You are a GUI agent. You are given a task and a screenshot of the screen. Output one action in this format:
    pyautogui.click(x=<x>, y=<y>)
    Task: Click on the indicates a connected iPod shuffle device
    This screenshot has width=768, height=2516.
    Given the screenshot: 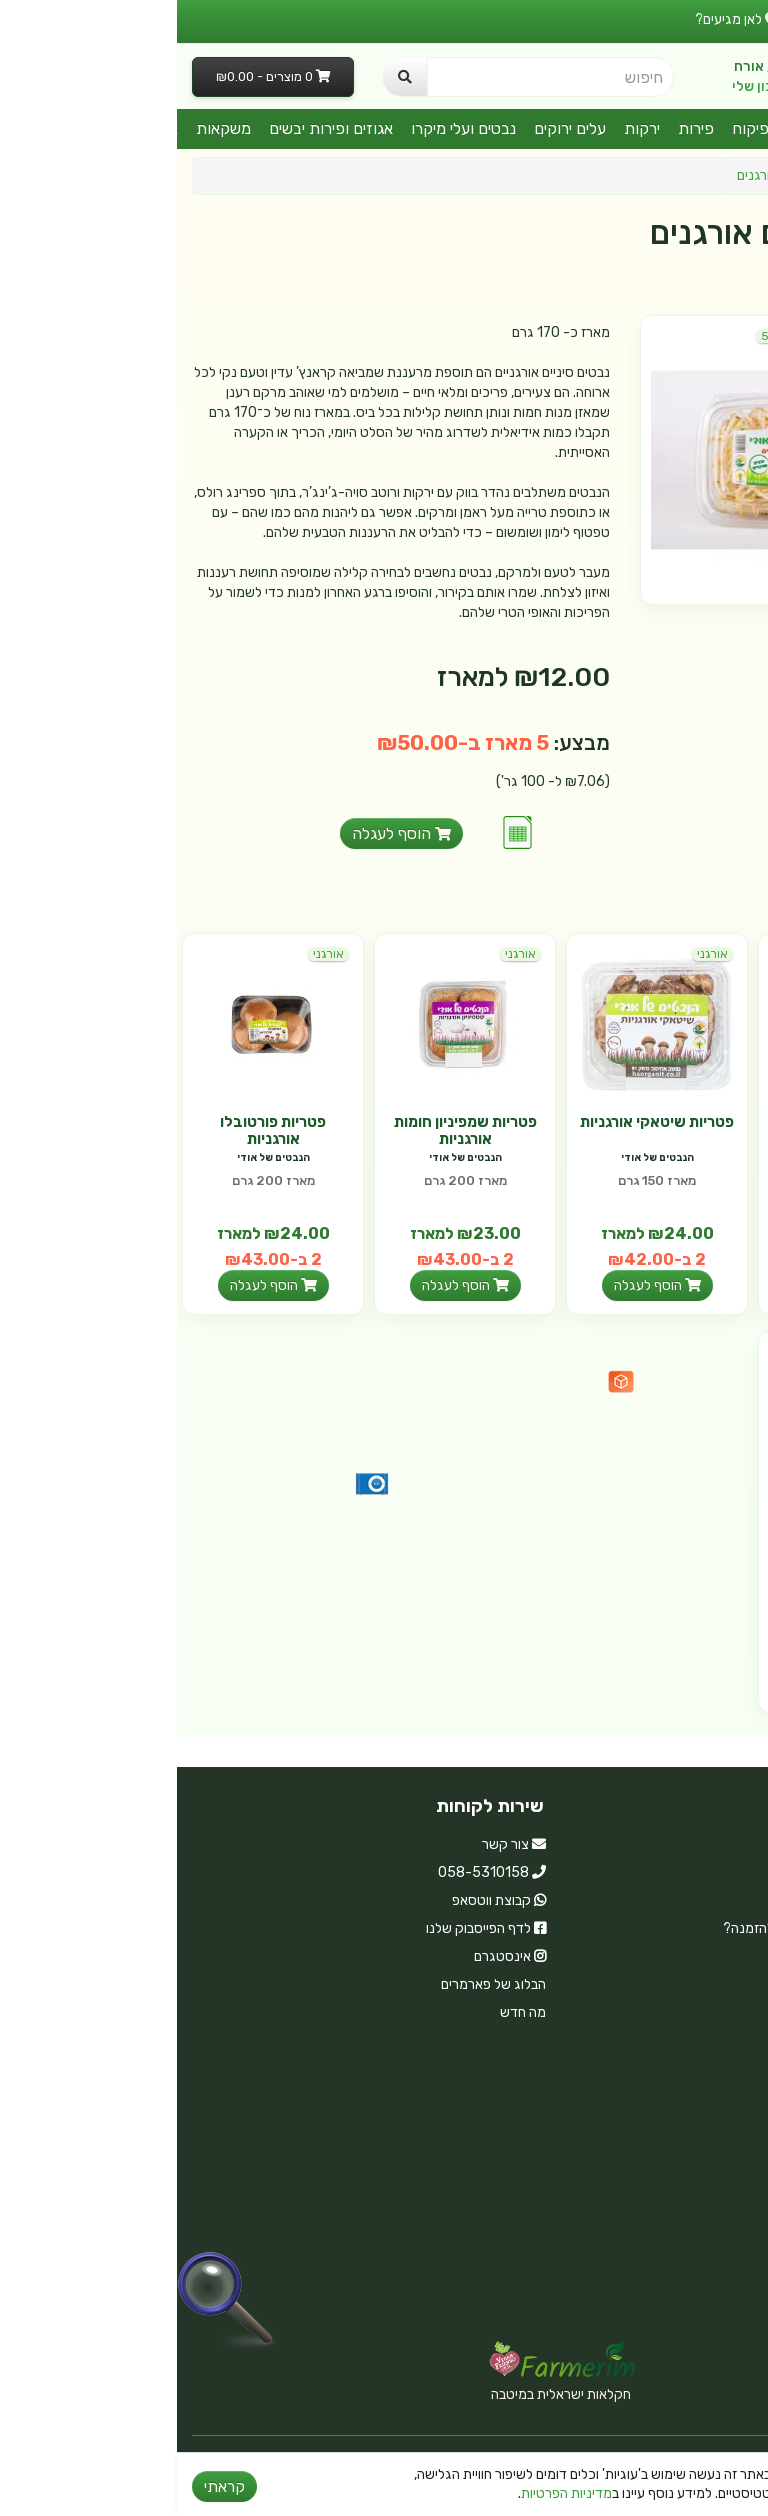 What is the action you would take?
    pyautogui.click(x=372, y=1478)
    